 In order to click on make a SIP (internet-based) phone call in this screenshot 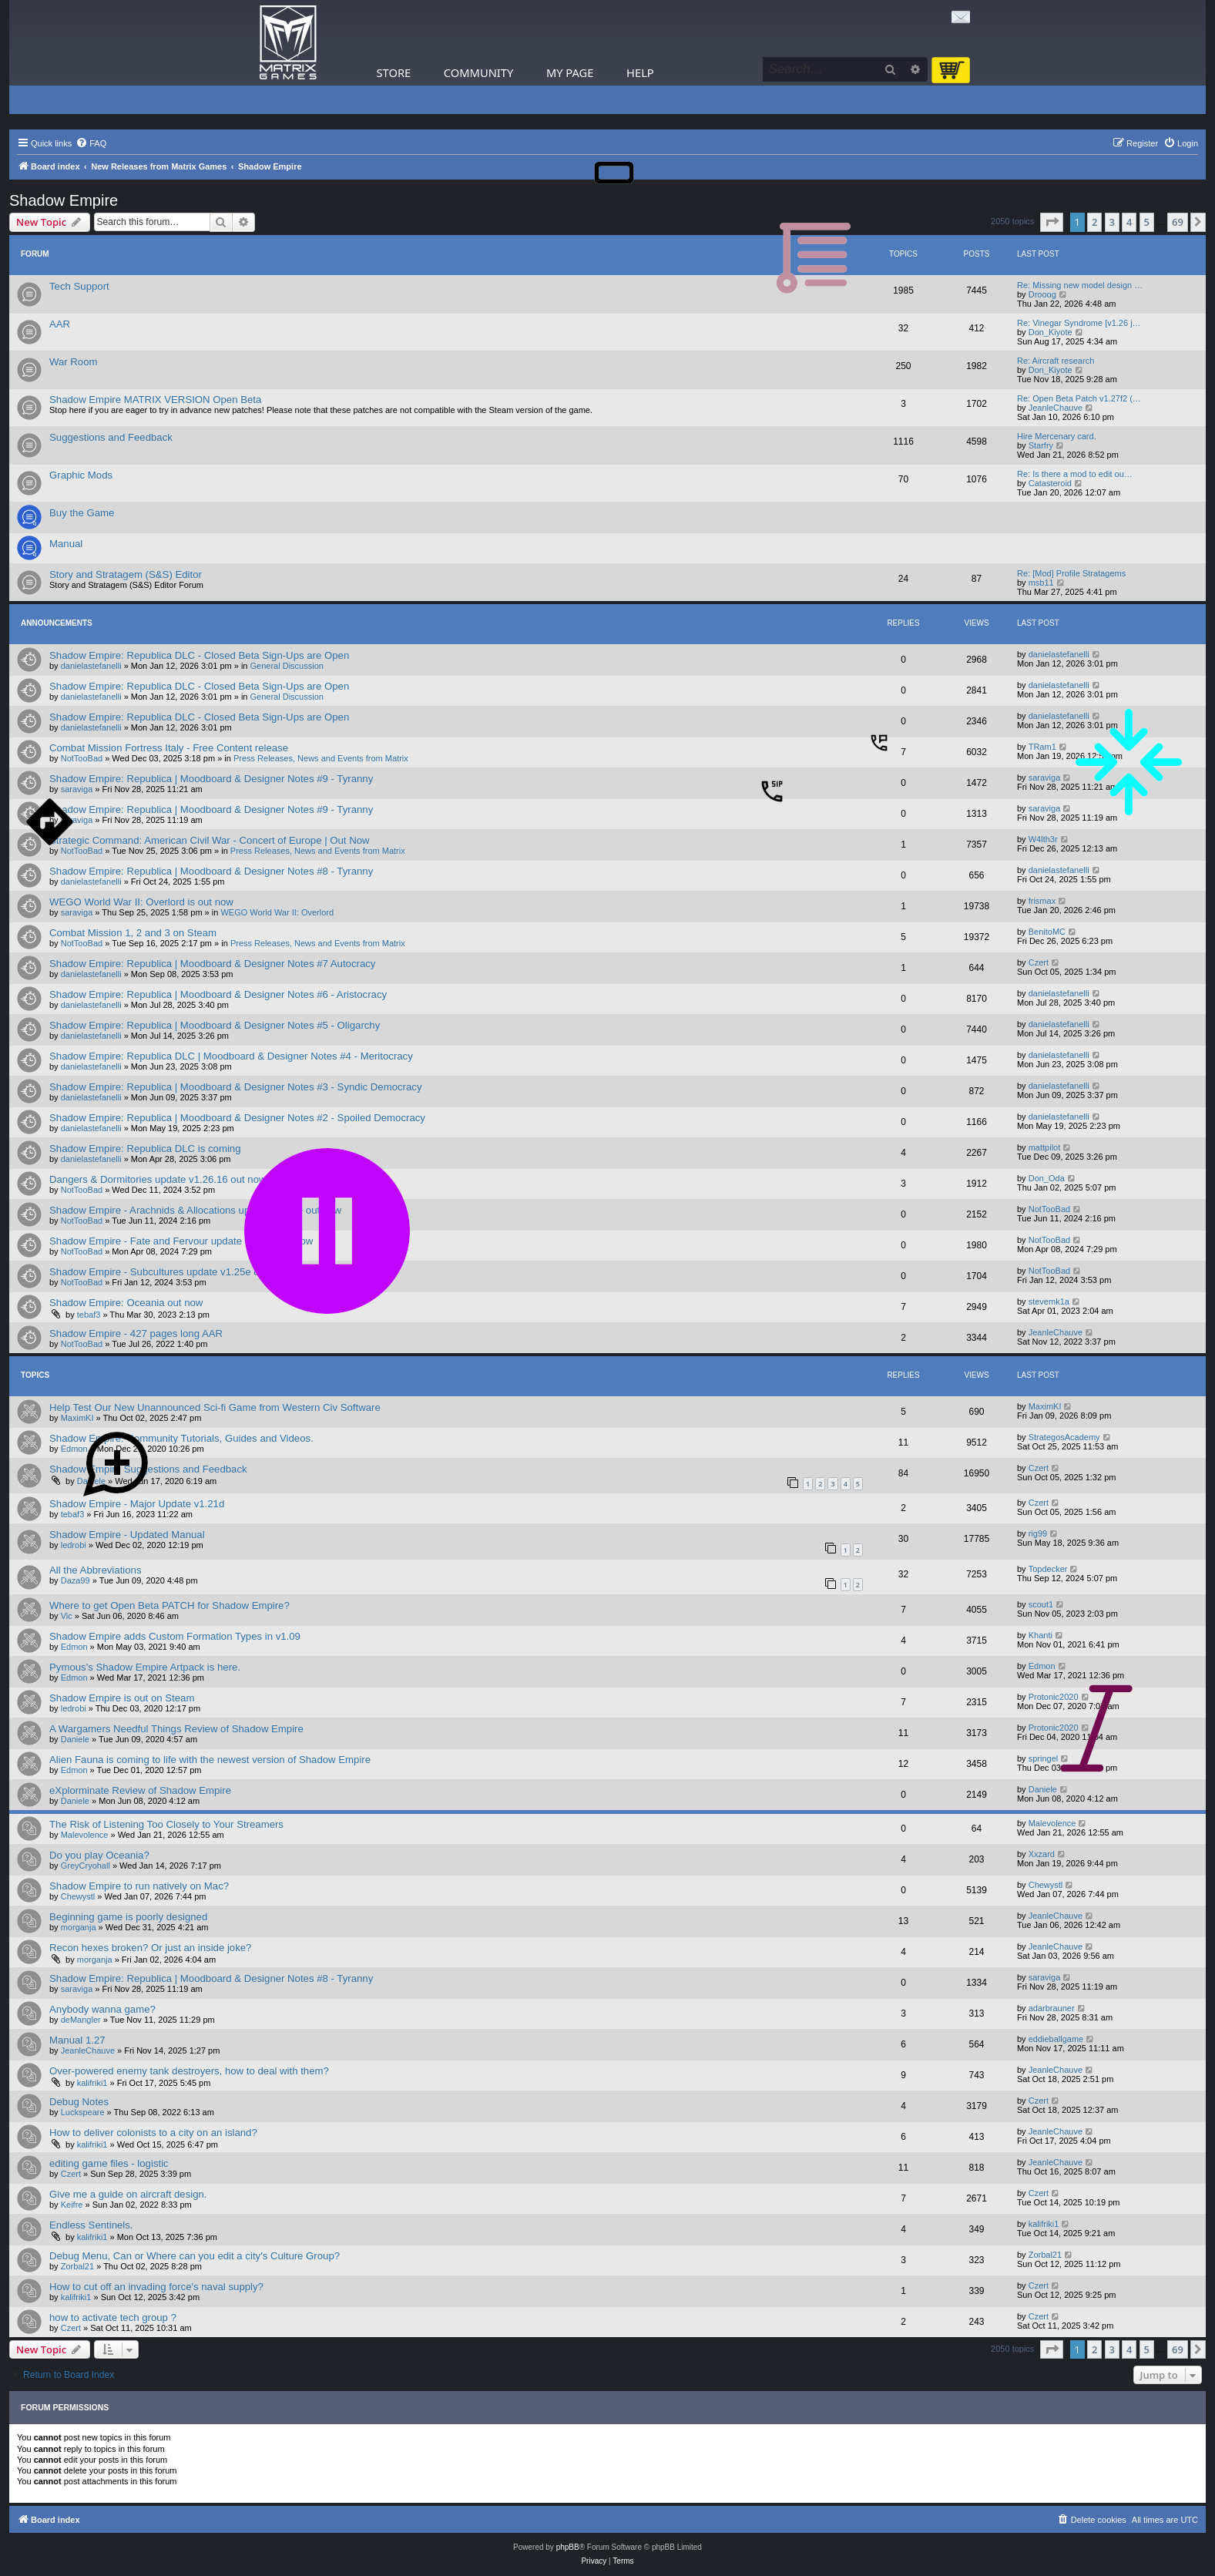, I will do `click(772, 791)`.